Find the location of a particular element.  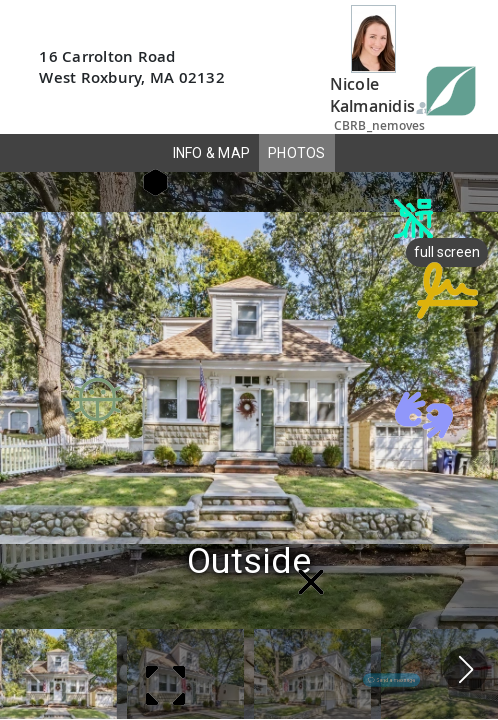

add your signature to a document is located at coordinates (447, 290).